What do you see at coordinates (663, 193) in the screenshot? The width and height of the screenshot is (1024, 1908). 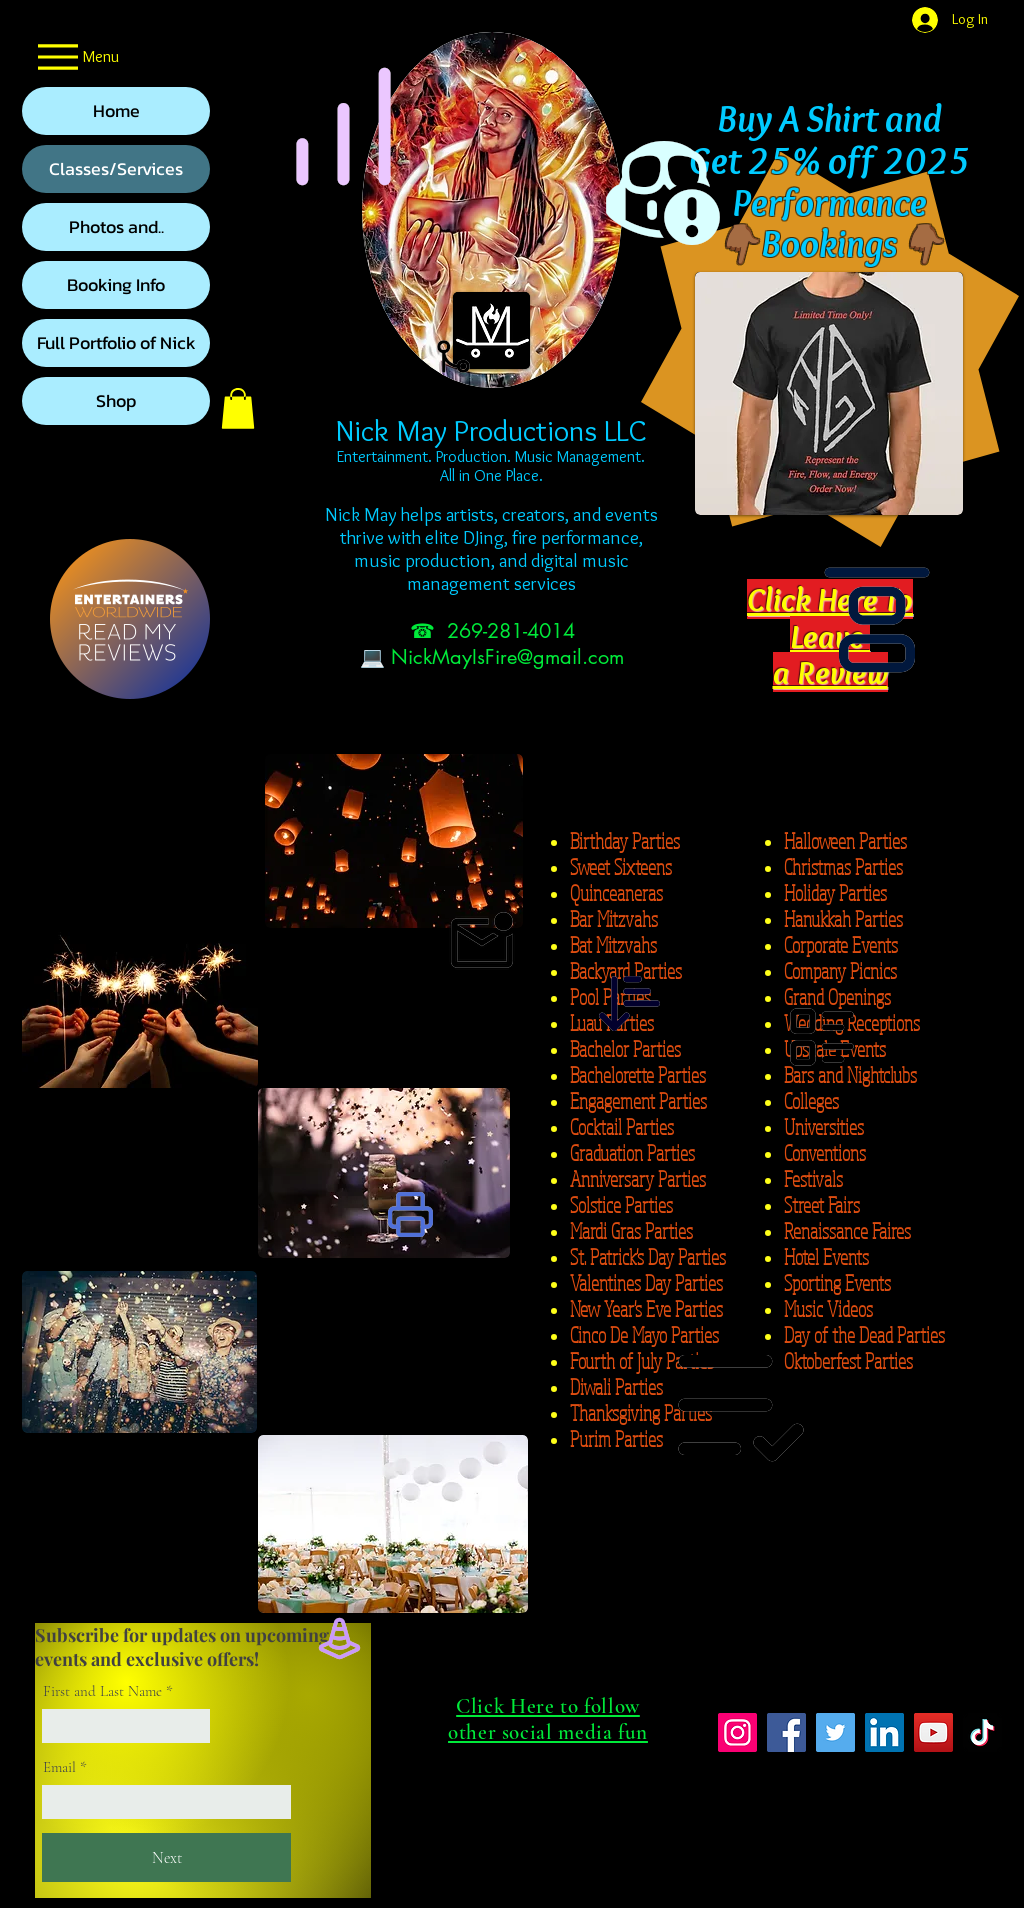 I see `indicates a warning or issue with GitHub Copilot` at bounding box center [663, 193].